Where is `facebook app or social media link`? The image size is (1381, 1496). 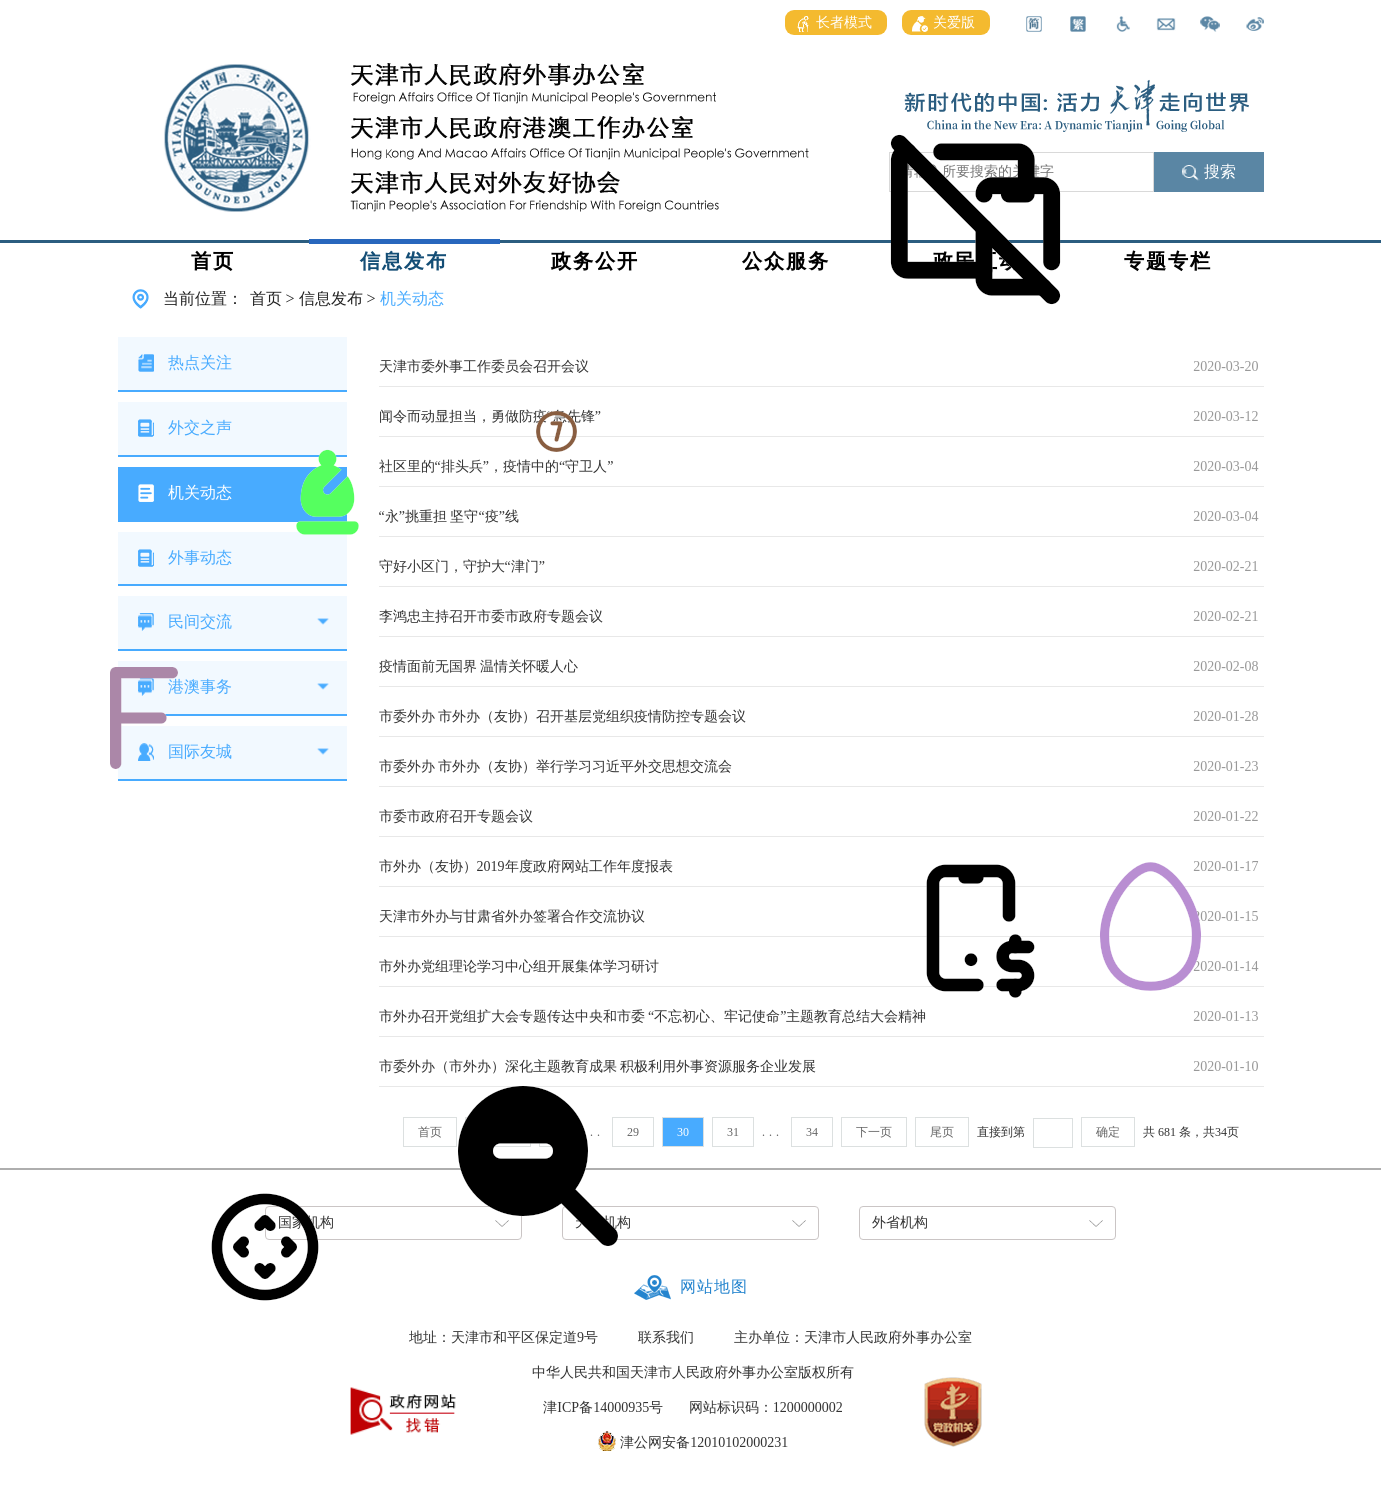 facebook app or social media link is located at coordinates (144, 718).